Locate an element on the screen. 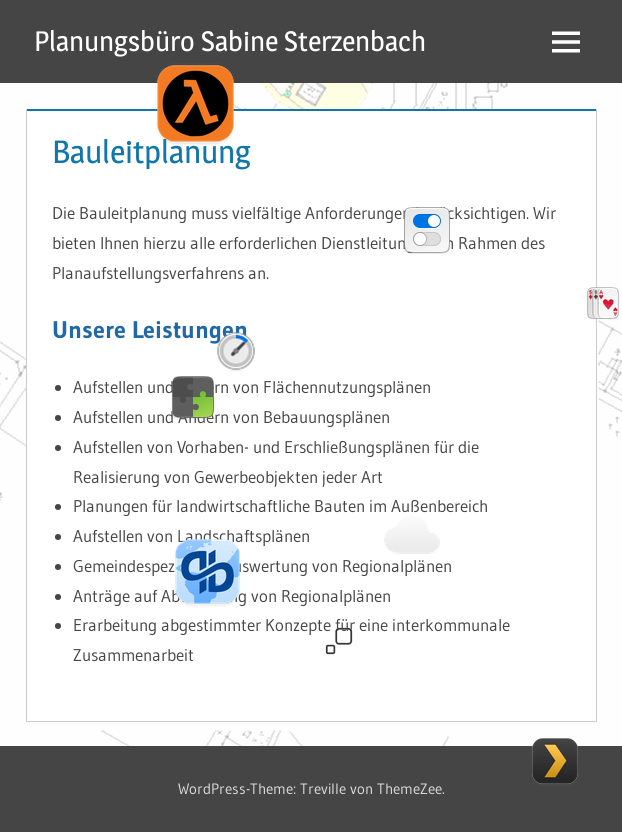 The width and height of the screenshot is (622, 832). open sysprof system profiler is located at coordinates (236, 351).